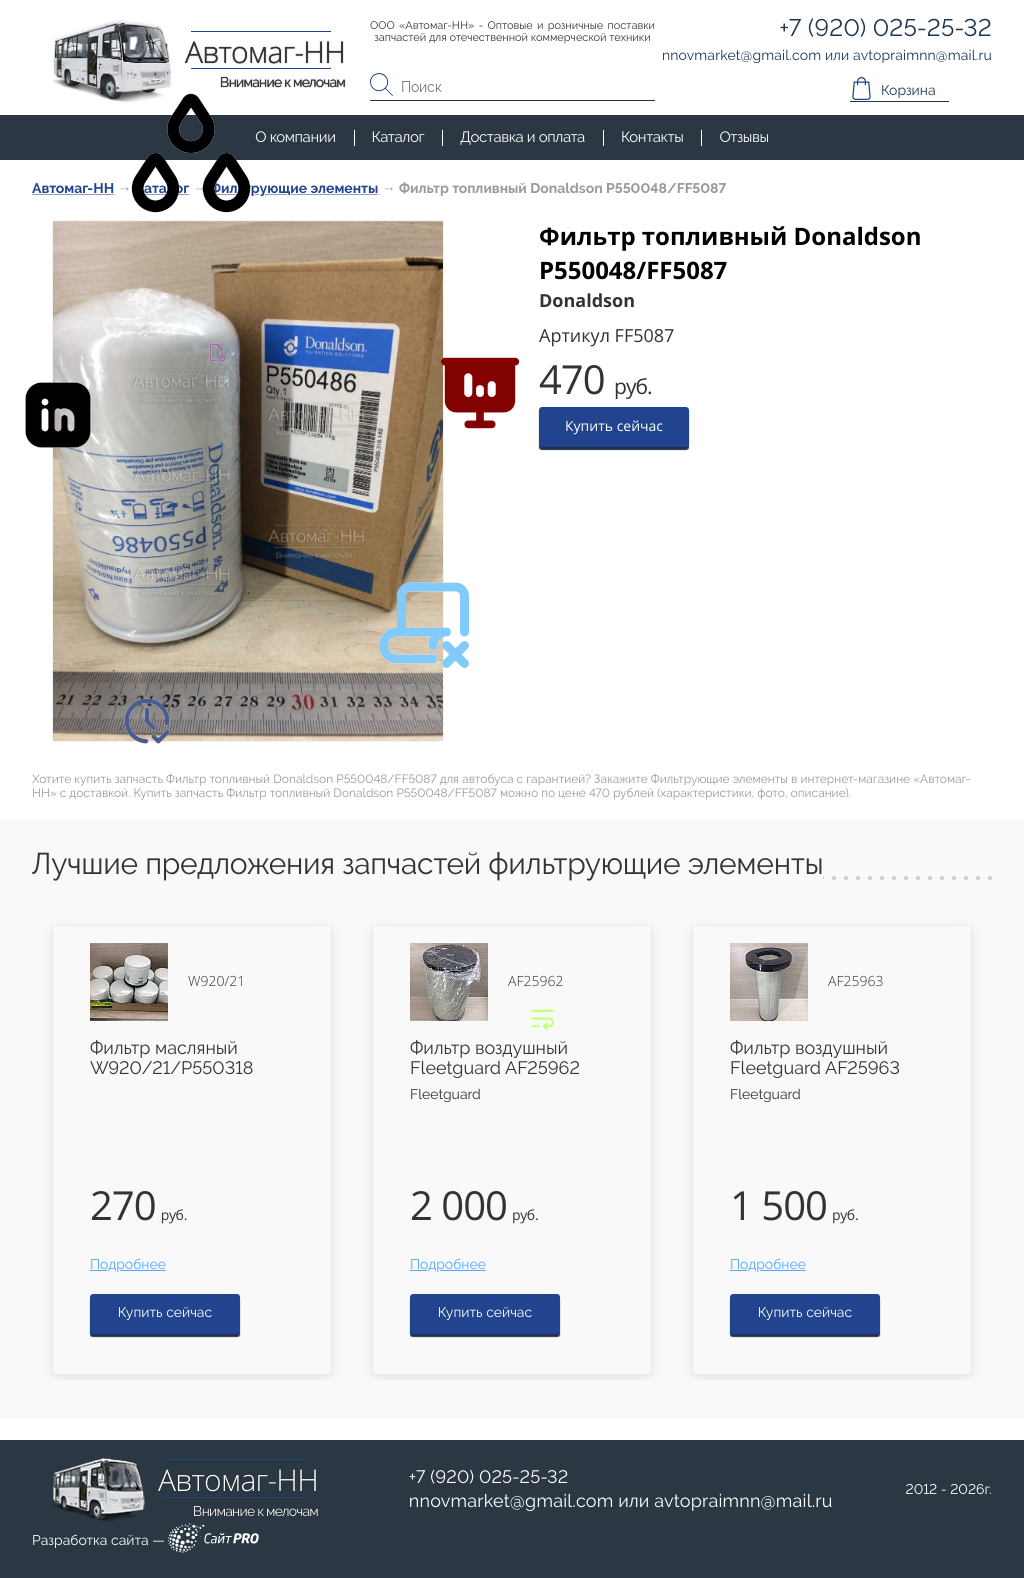 Image resolution: width=1024 pixels, height=1578 pixels. What do you see at coordinates (58, 415) in the screenshot?
I see `connect with LinkedIn` at bounding box center [58, 415].